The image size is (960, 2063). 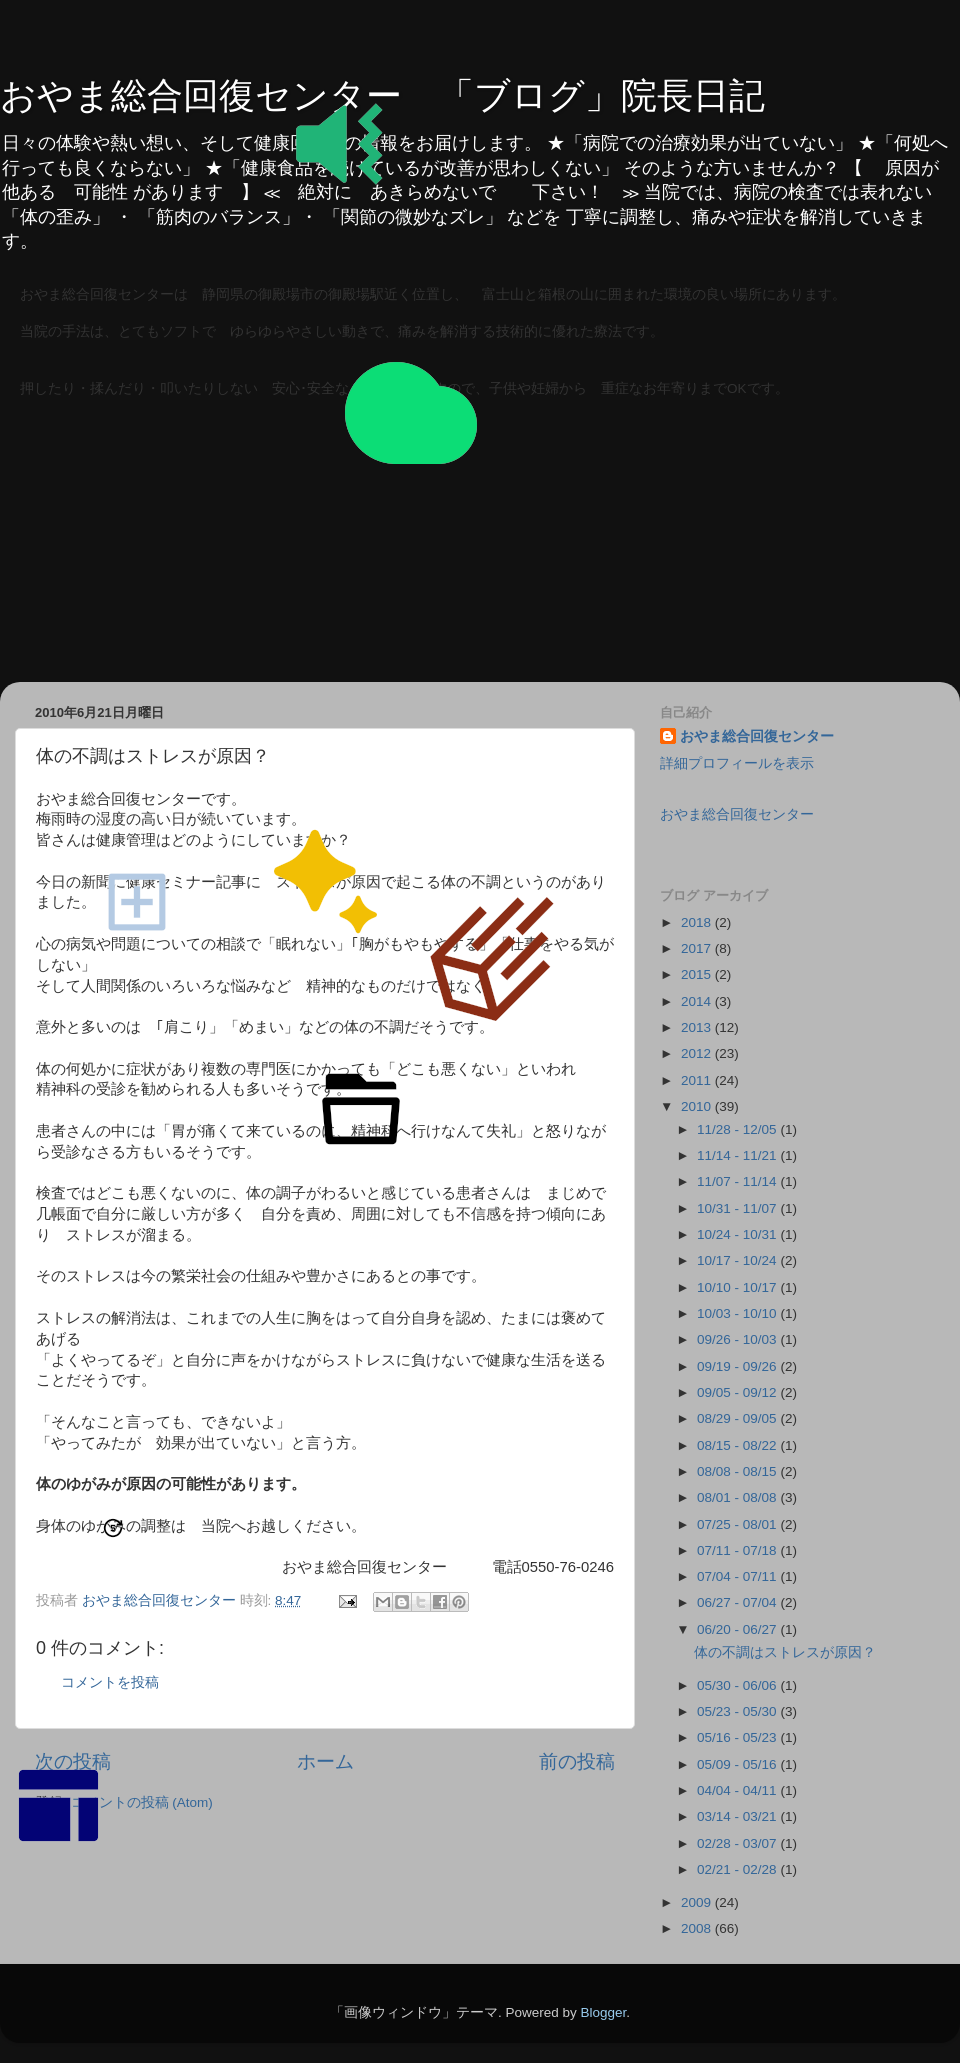 I want to click on iced framework logo, so click(x=492, y=959).